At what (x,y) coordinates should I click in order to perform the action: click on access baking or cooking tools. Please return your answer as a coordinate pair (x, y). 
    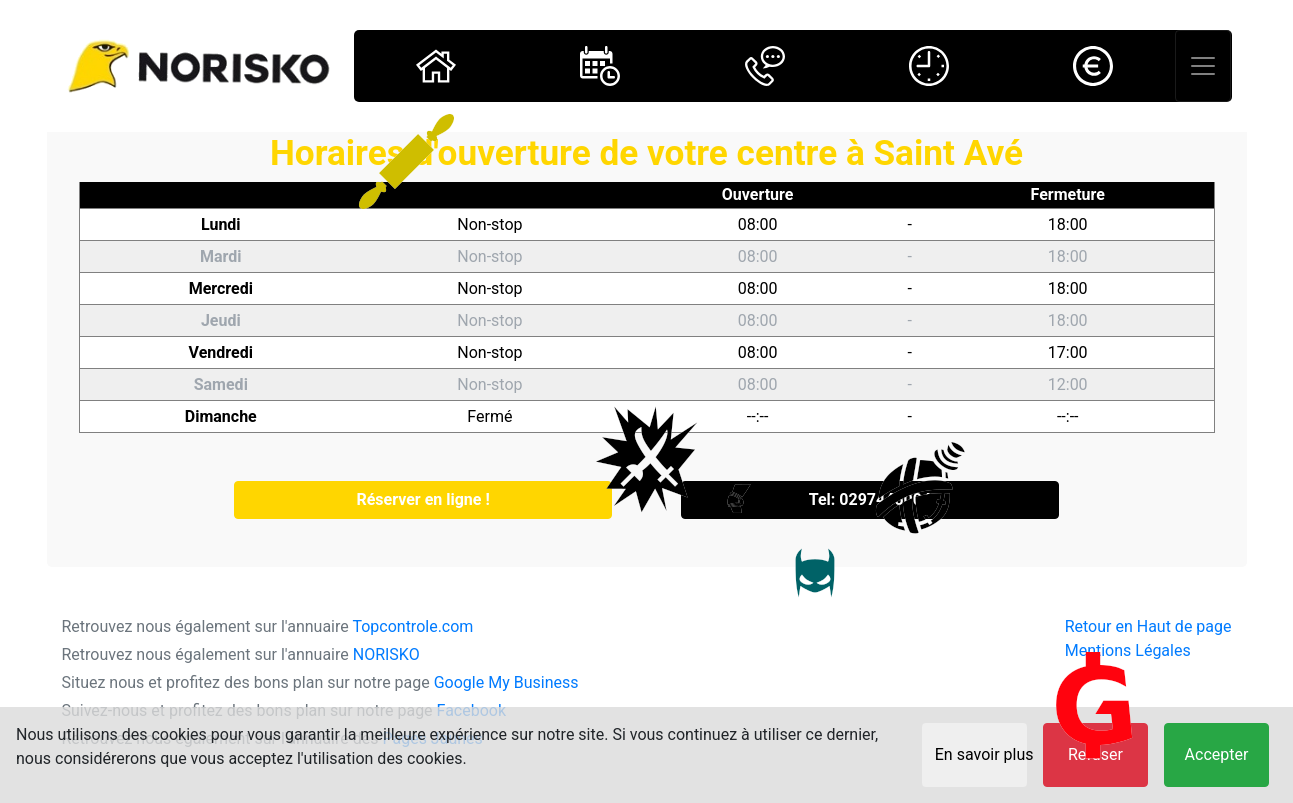
    Looking at the image, I should click on (406, 161).